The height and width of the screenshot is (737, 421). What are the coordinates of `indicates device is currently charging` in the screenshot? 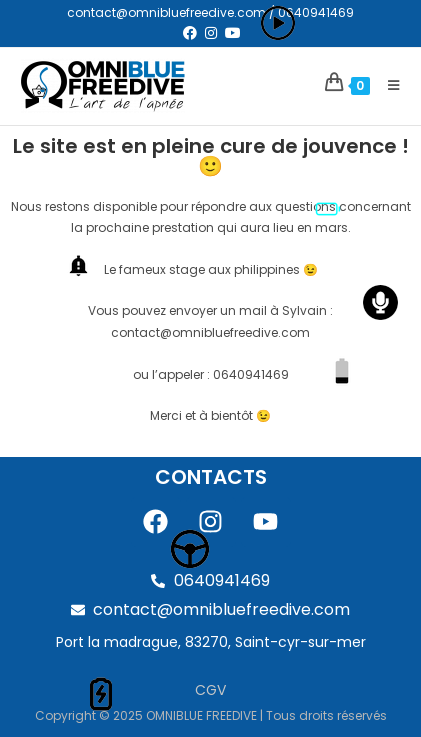 It's located at (101, 694).